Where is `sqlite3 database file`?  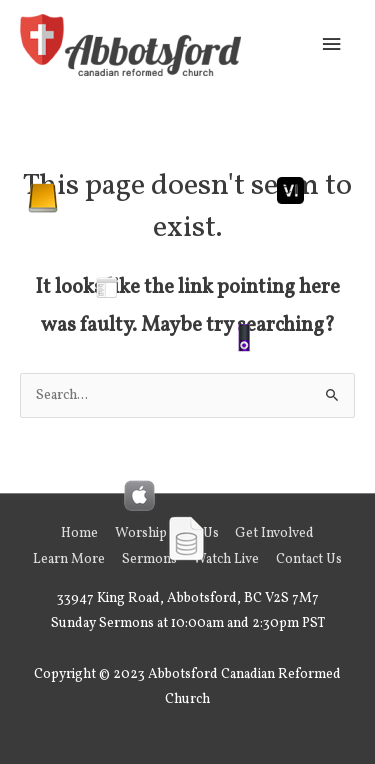
sqlite3 database file is located at coordinates (186, 538).